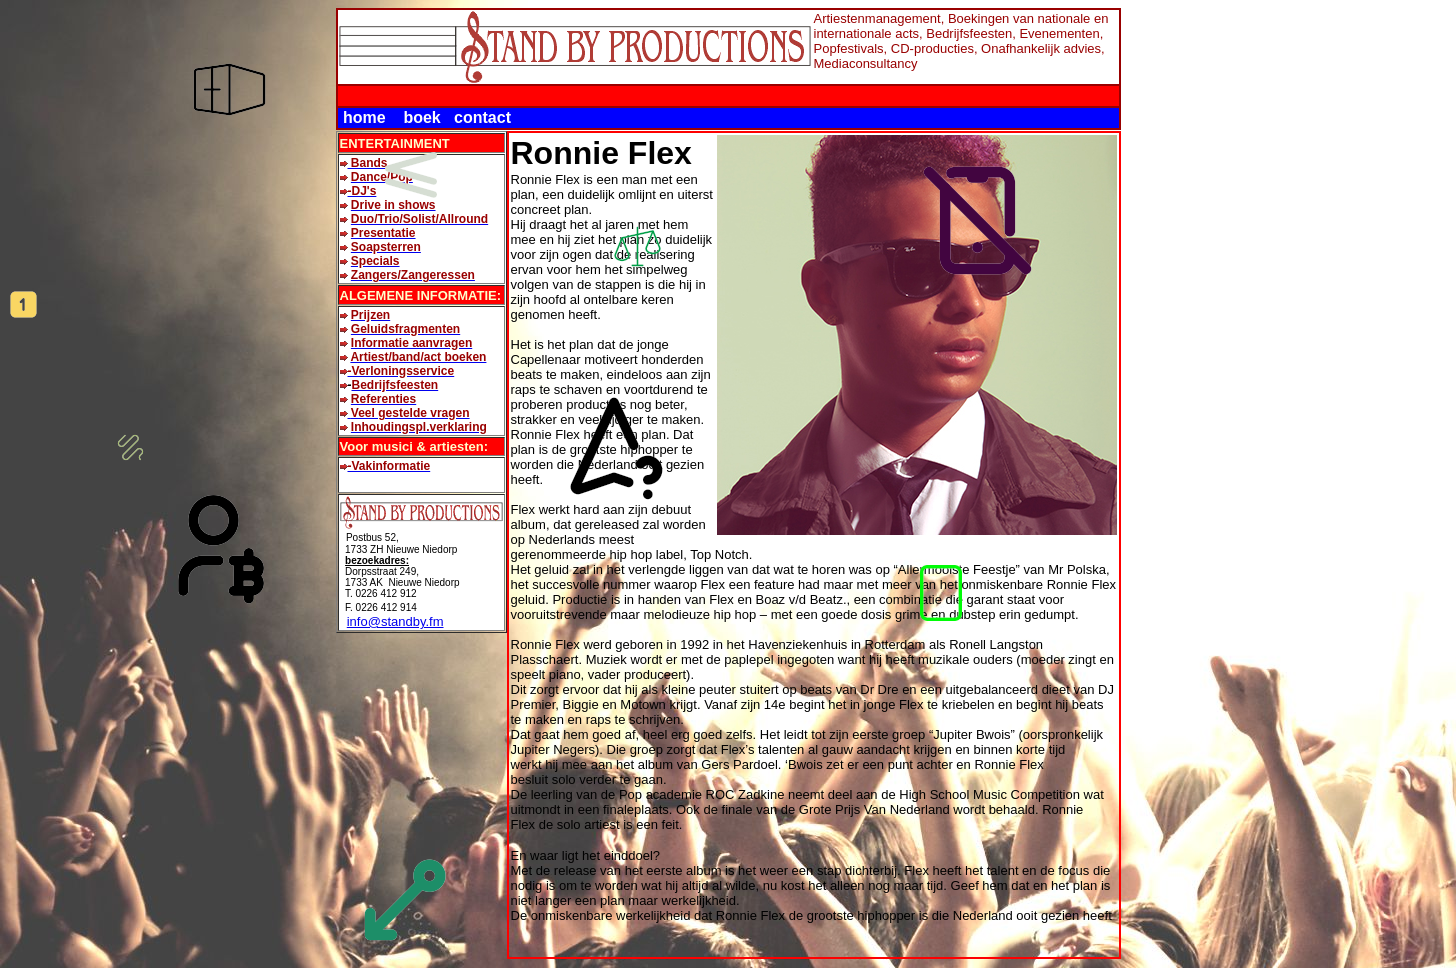  What do you see at coordinates (977, 220) in the screenshot?
I see `disable mobile device` at bounding box center [977, 220].